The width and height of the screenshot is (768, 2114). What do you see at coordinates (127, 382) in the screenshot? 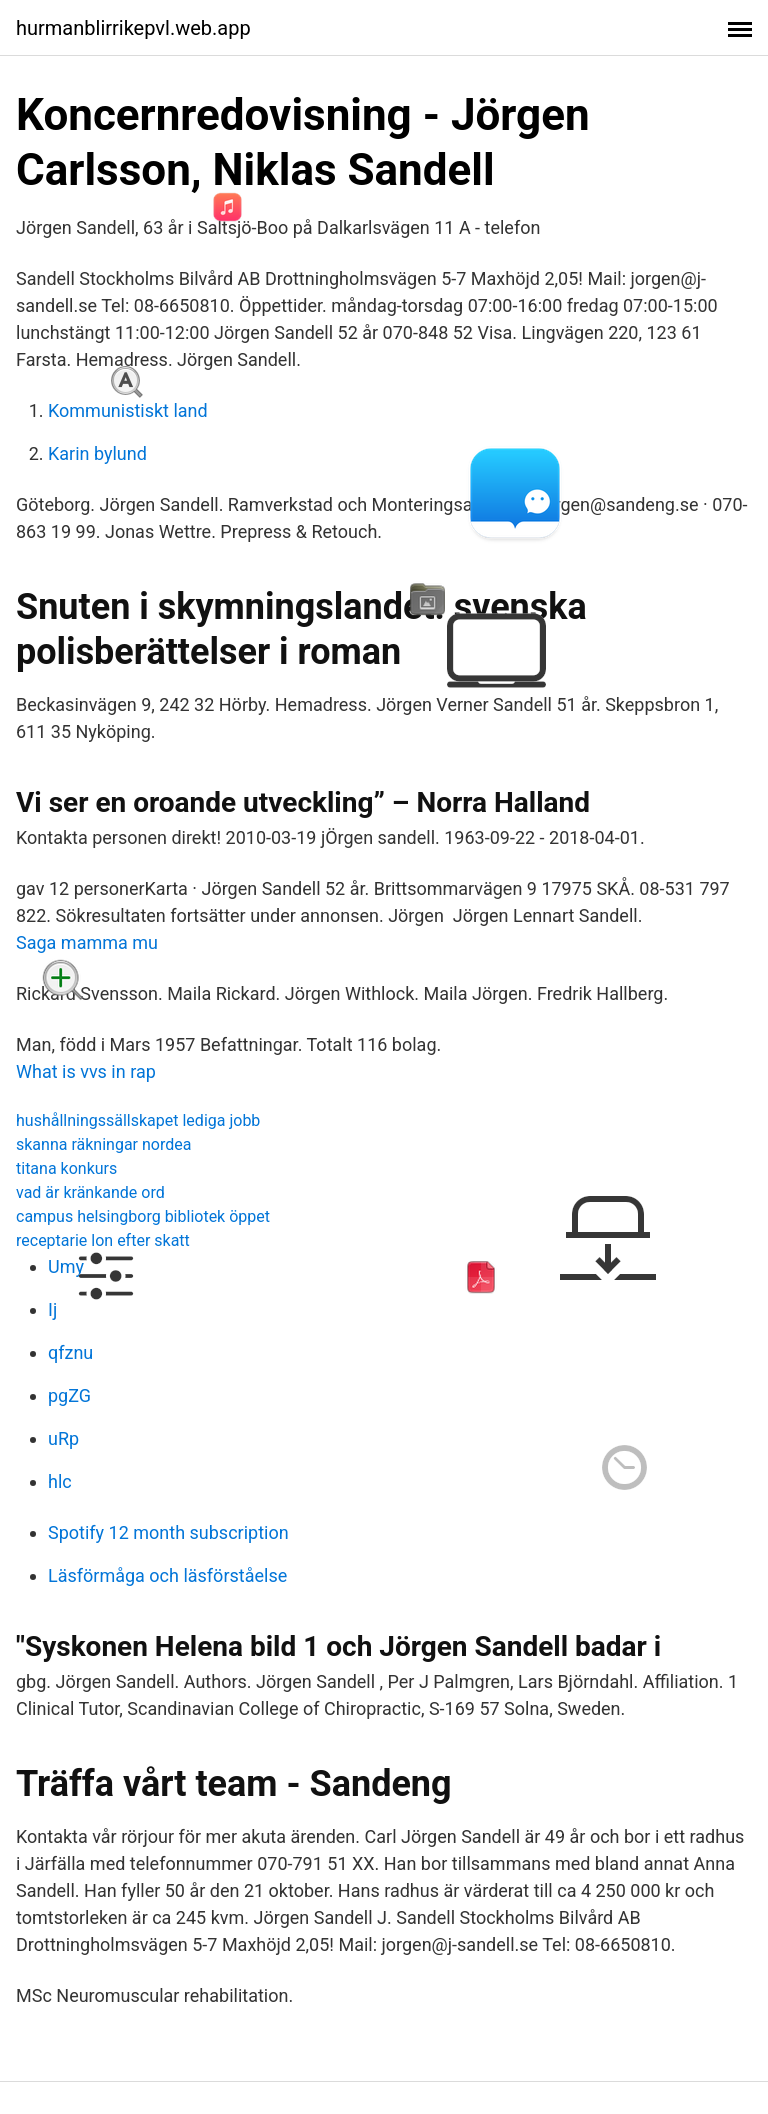
I see `search for files or documents` at bounding box center [127, 382].